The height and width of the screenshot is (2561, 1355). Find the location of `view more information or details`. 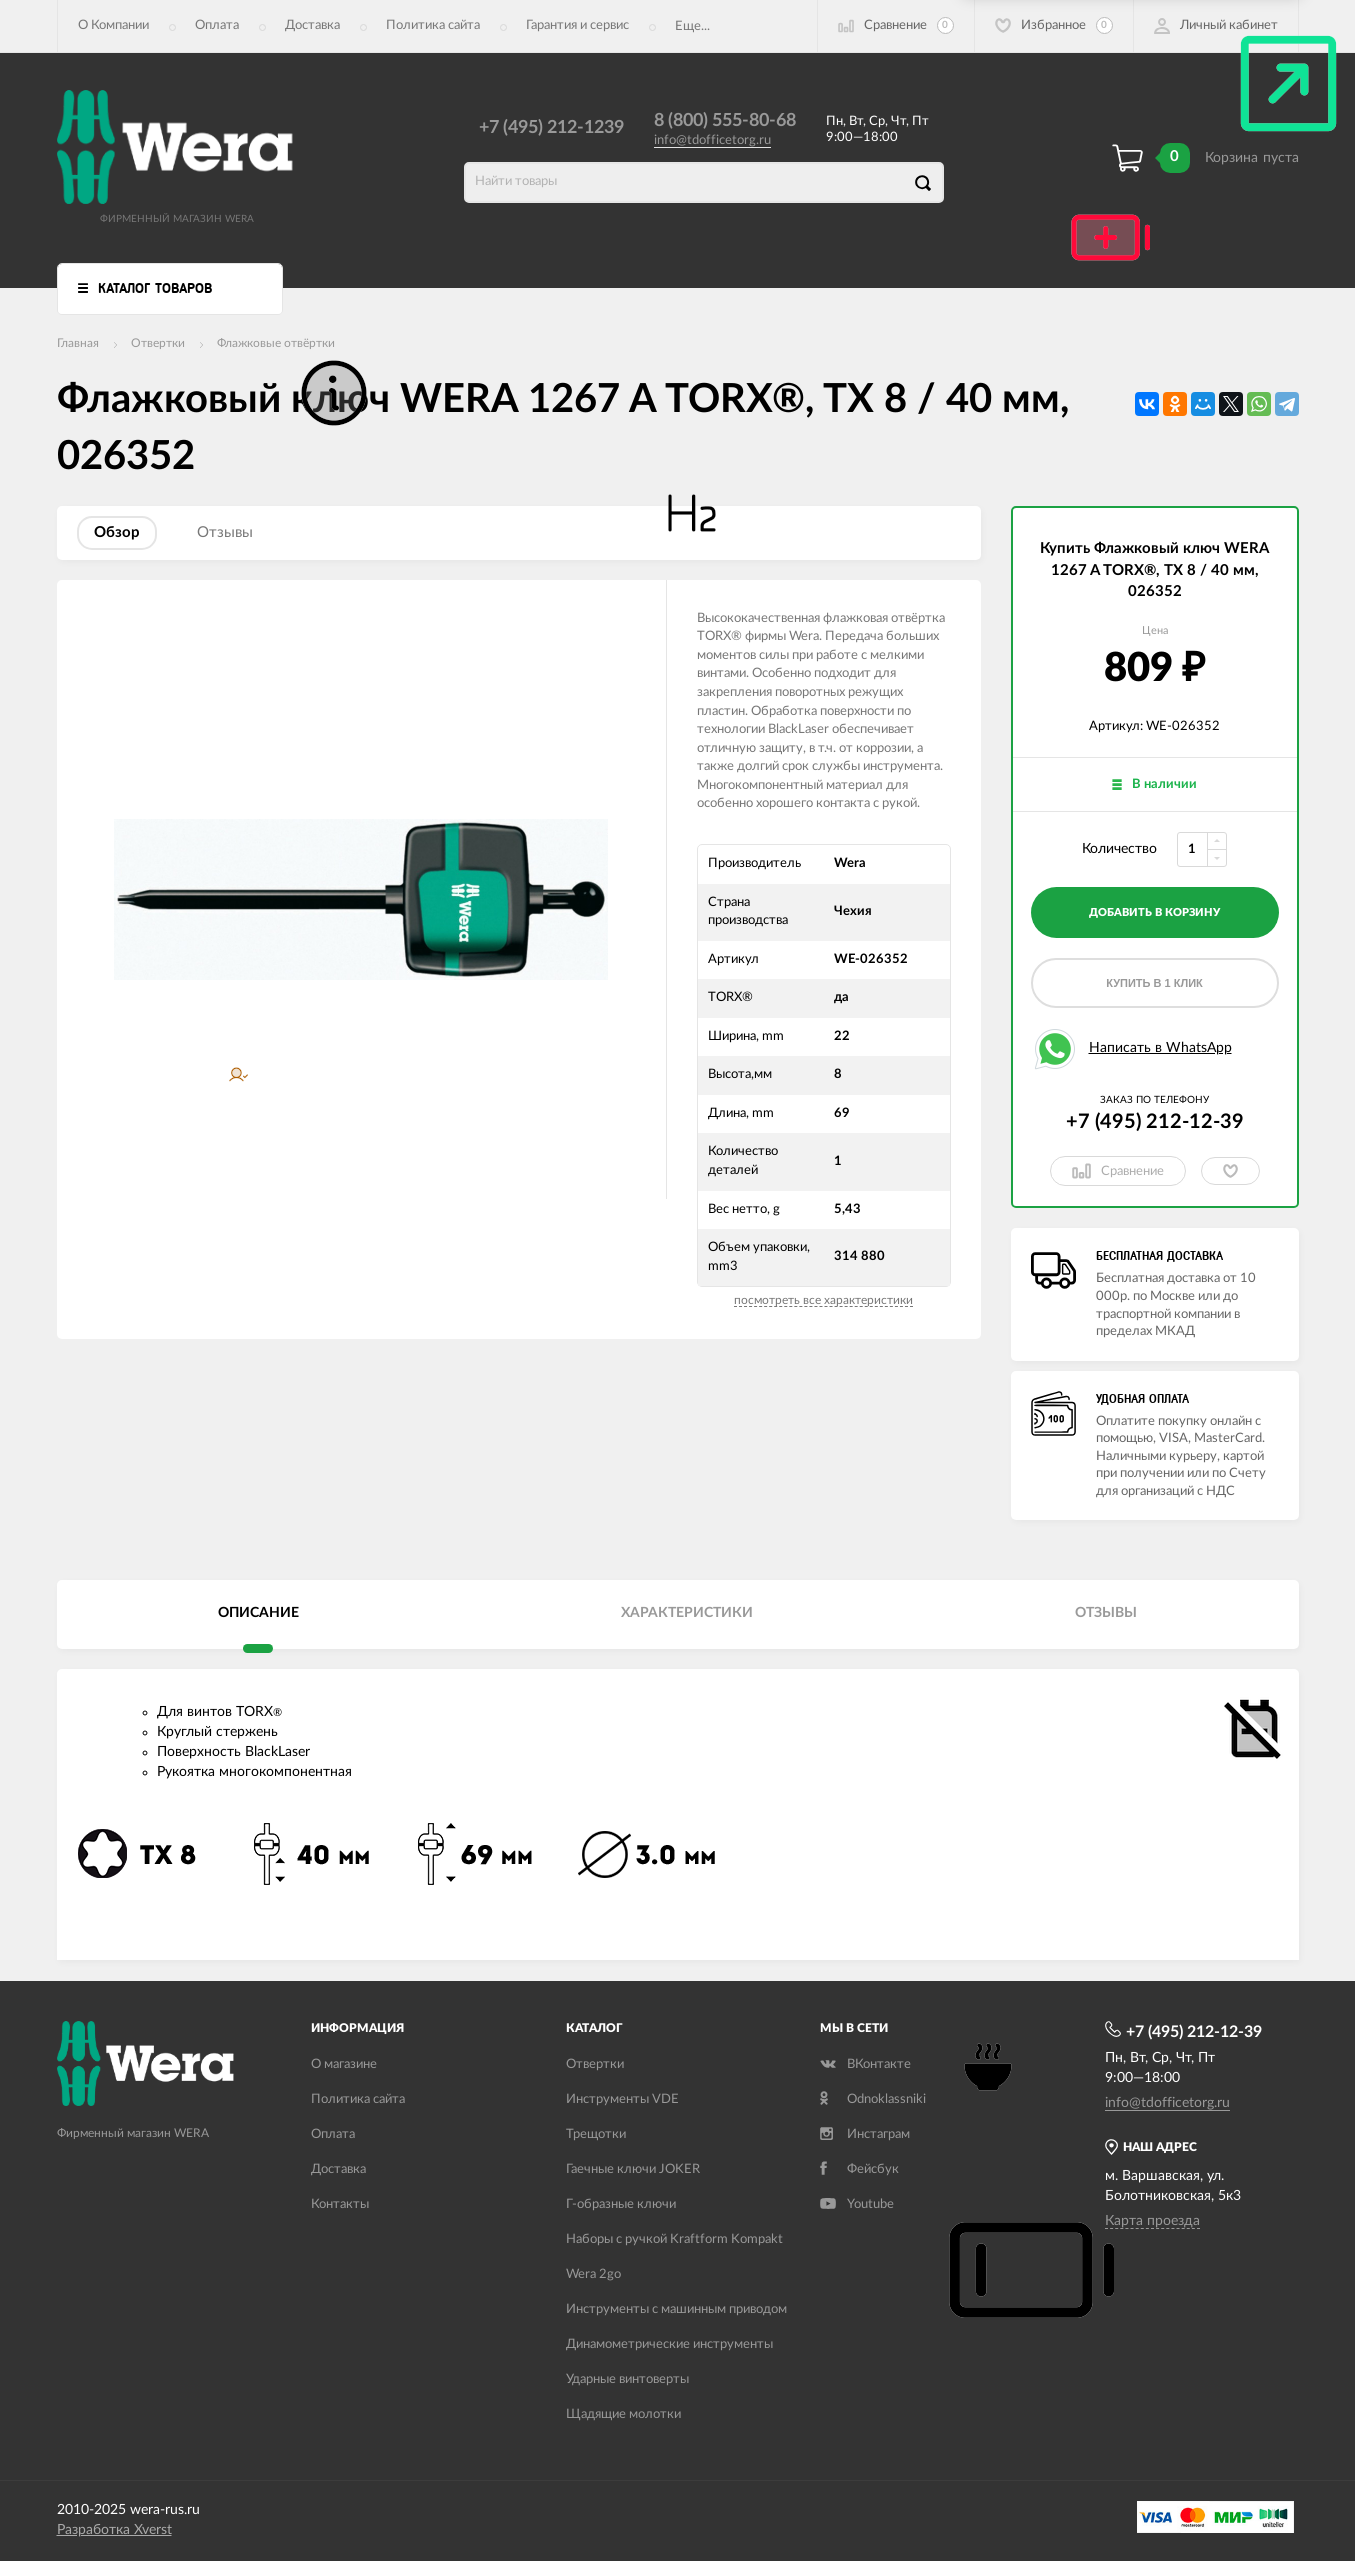

view more information or details is located at coordinates (334, 393).